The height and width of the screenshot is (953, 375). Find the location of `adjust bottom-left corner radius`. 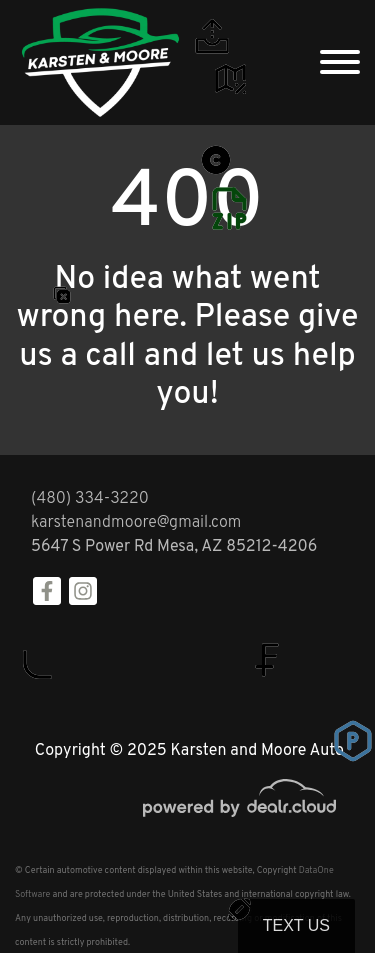

adjust bottom-left corner radius is located at coordinates (37, 664).